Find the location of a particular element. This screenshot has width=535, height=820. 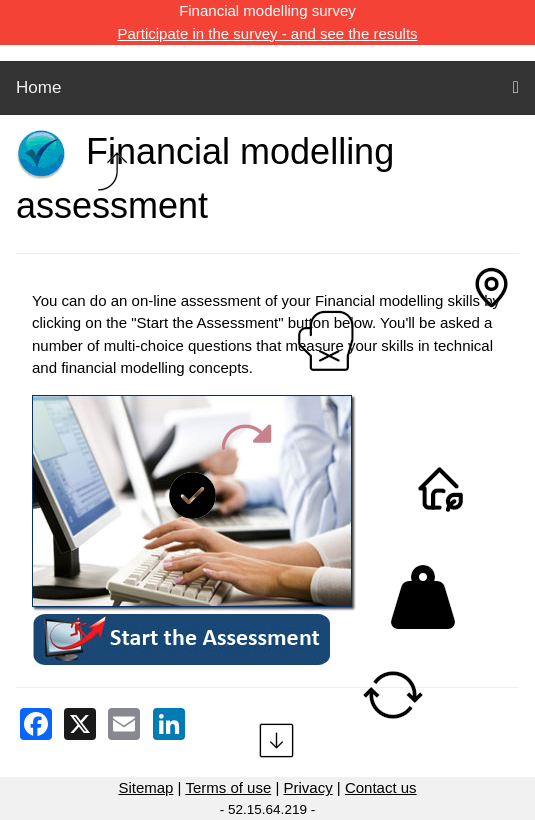

sync data across devices is located at coordinates (393, 695).